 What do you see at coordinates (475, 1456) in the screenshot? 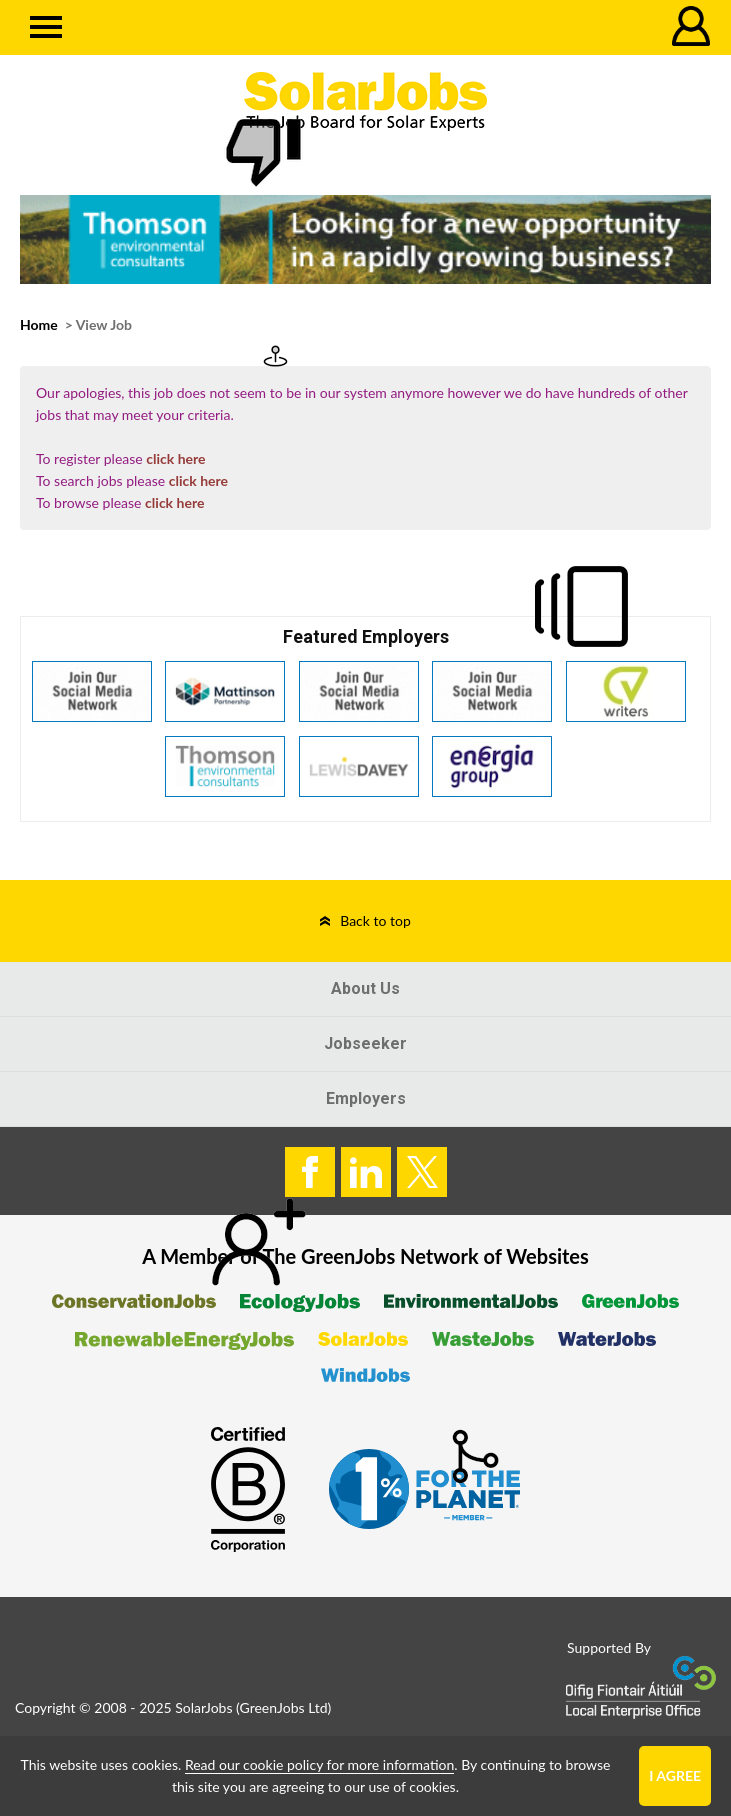
I see `merge branches in version control` at bounding box center [475, 1456].